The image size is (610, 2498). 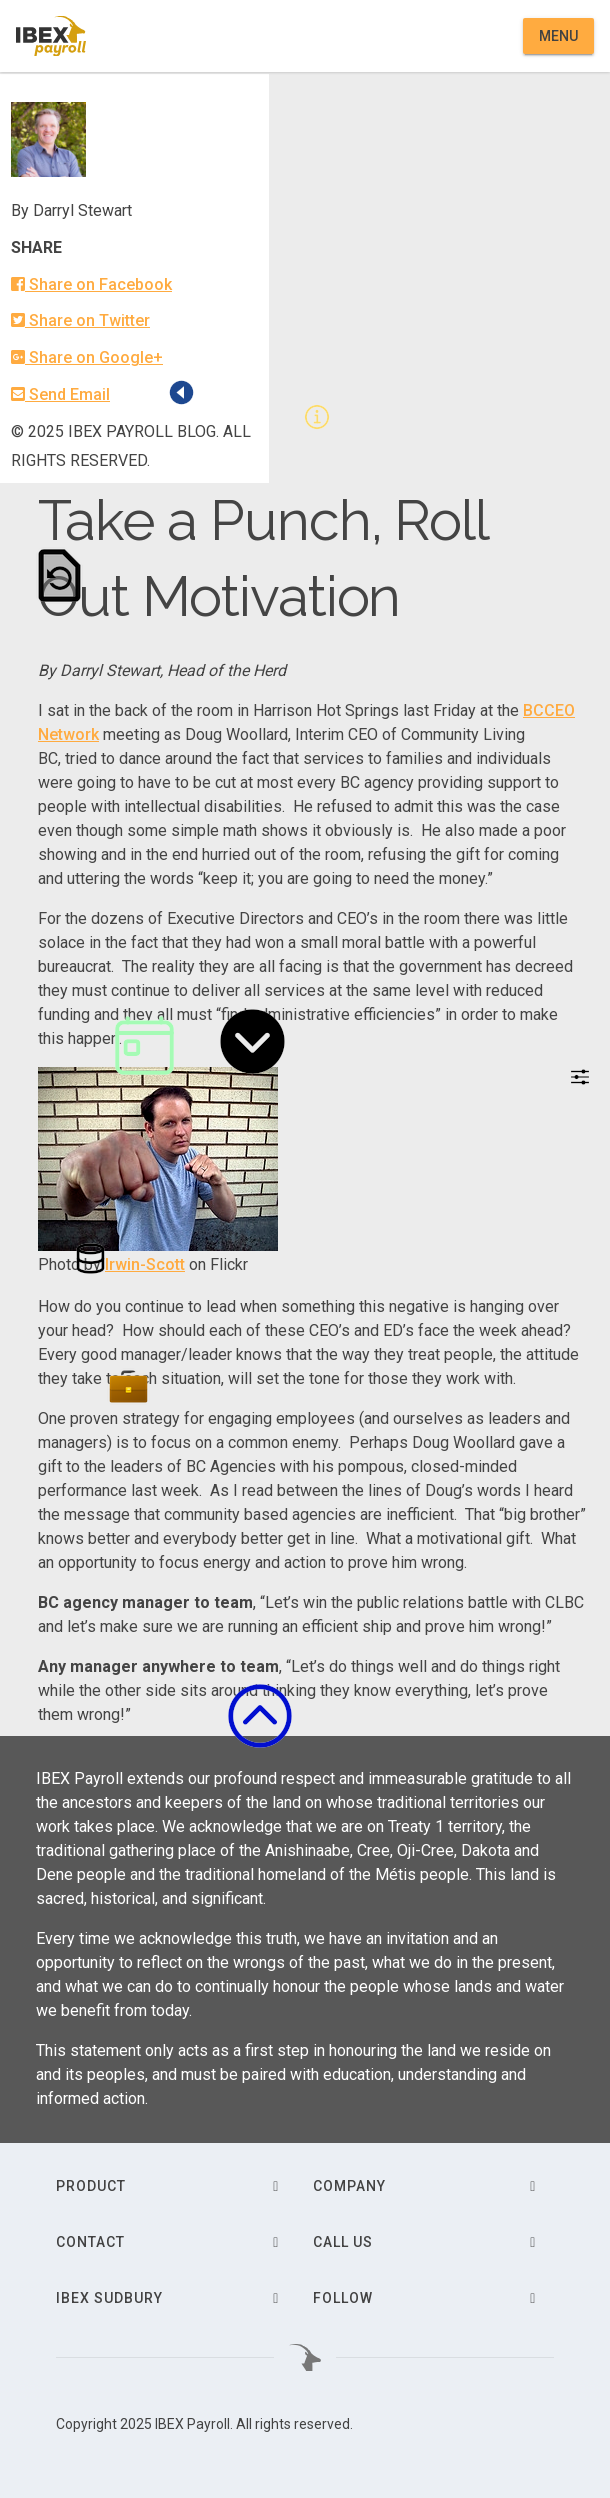 I want to click on access work or business files, so click(x=128, y=1386).